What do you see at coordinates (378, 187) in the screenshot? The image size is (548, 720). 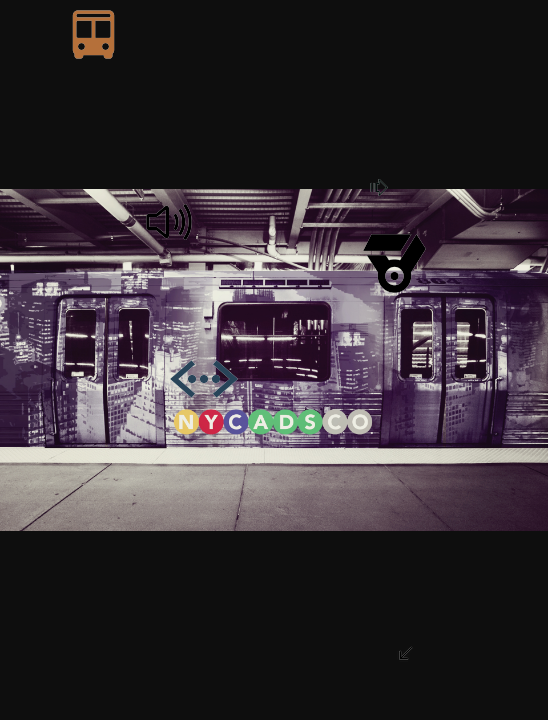 I see `skip forward or advance to next item` at bounding box center [378, 187].